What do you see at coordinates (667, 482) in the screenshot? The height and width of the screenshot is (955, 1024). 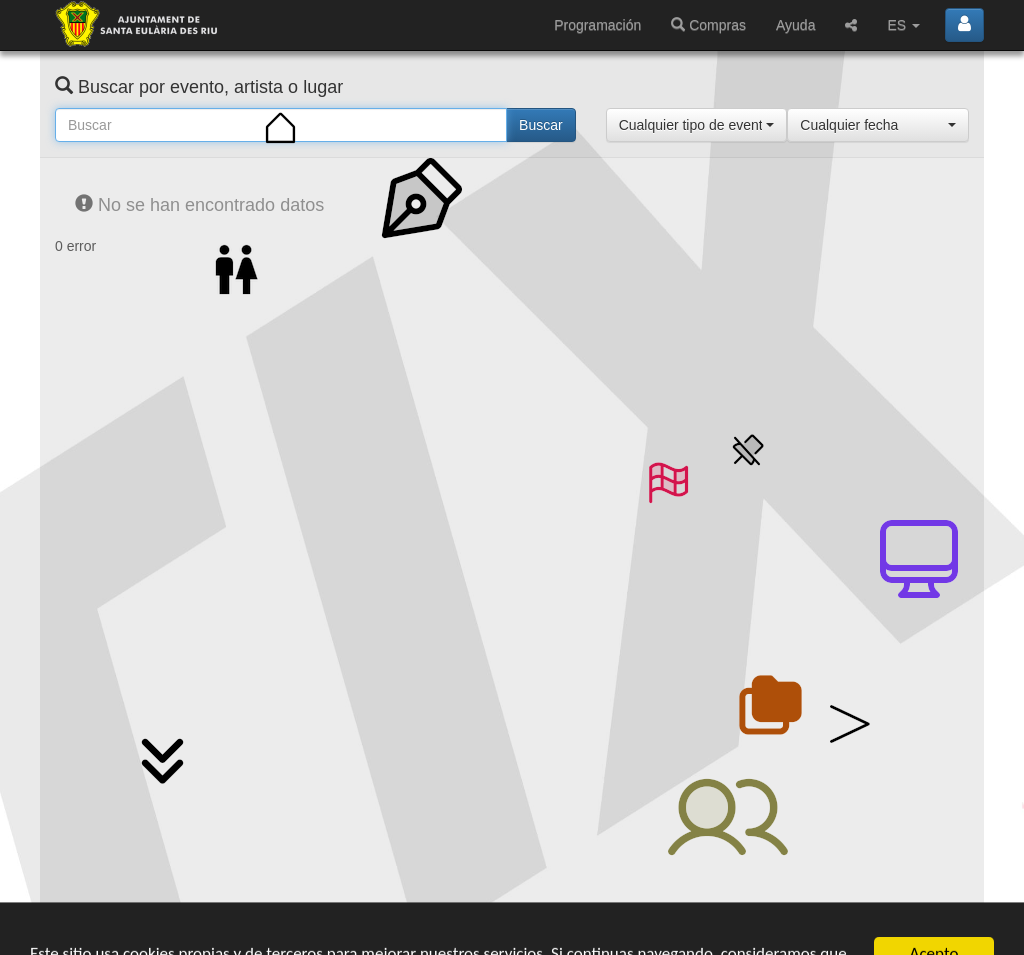 I see `indicates finish line or goal completion` at bounding box center [667, 482].